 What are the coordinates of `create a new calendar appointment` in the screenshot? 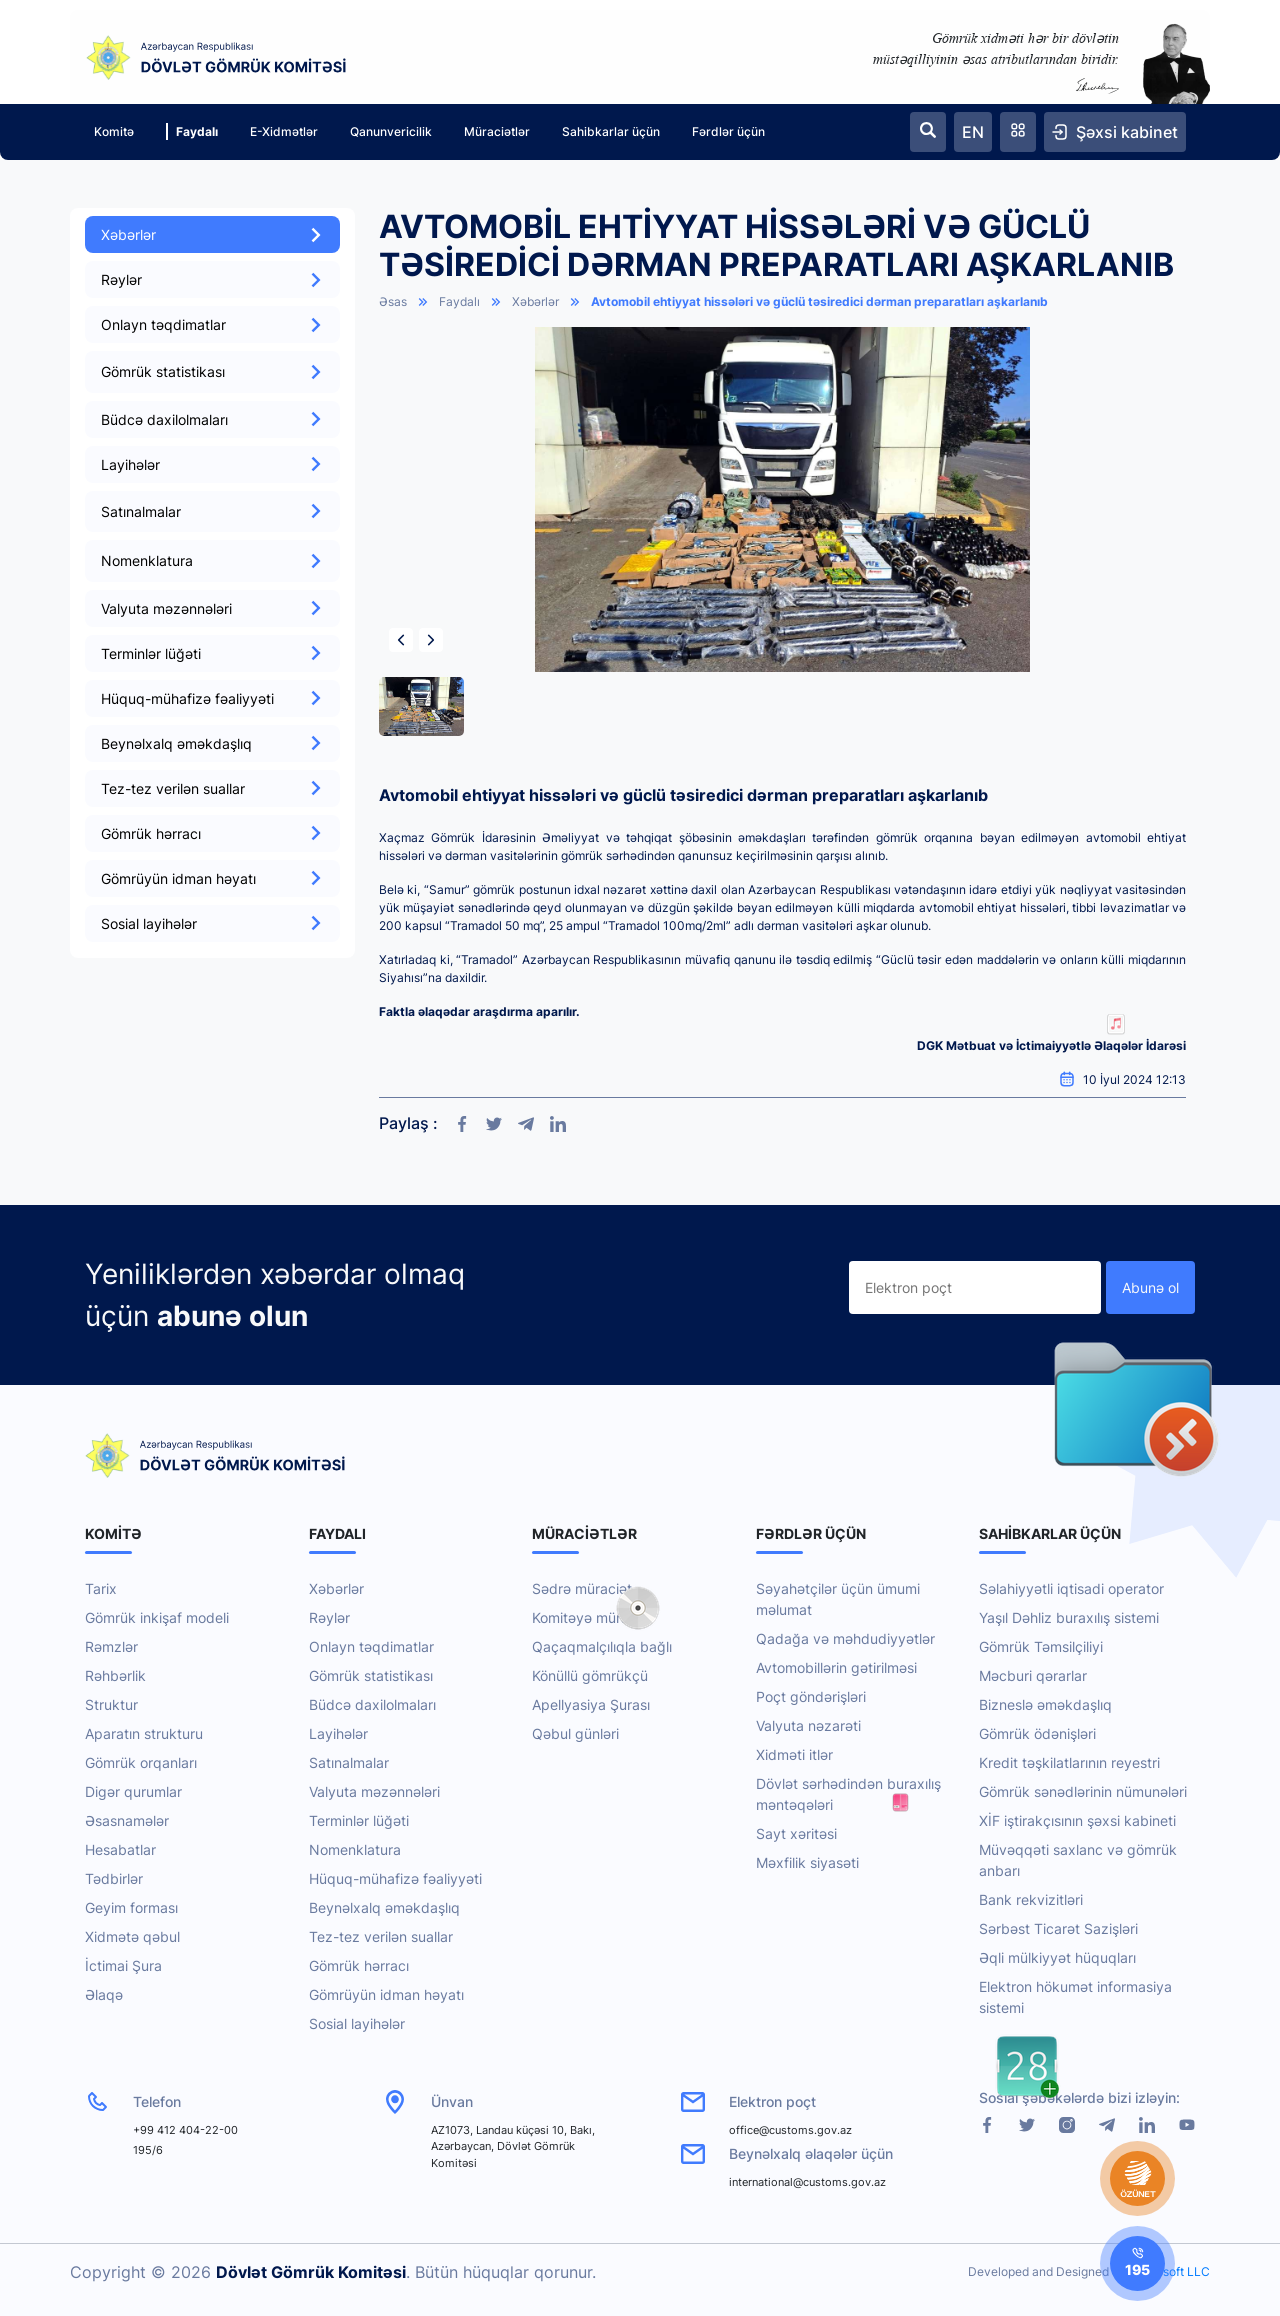 It's located at (1027, 2066).